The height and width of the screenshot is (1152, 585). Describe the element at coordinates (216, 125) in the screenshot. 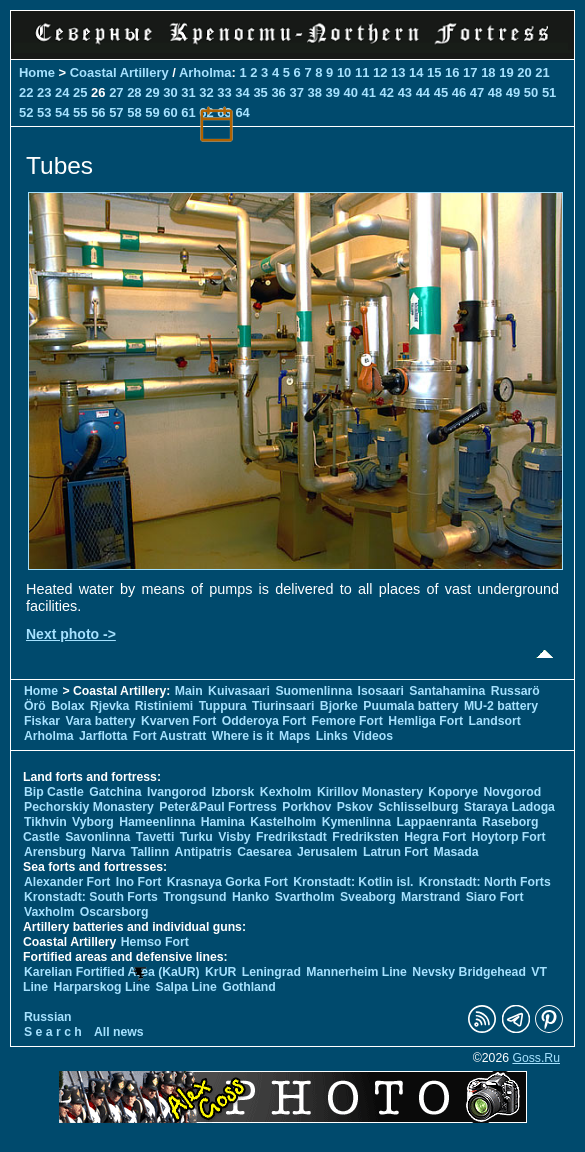

I see `view or open calendar` at that location.